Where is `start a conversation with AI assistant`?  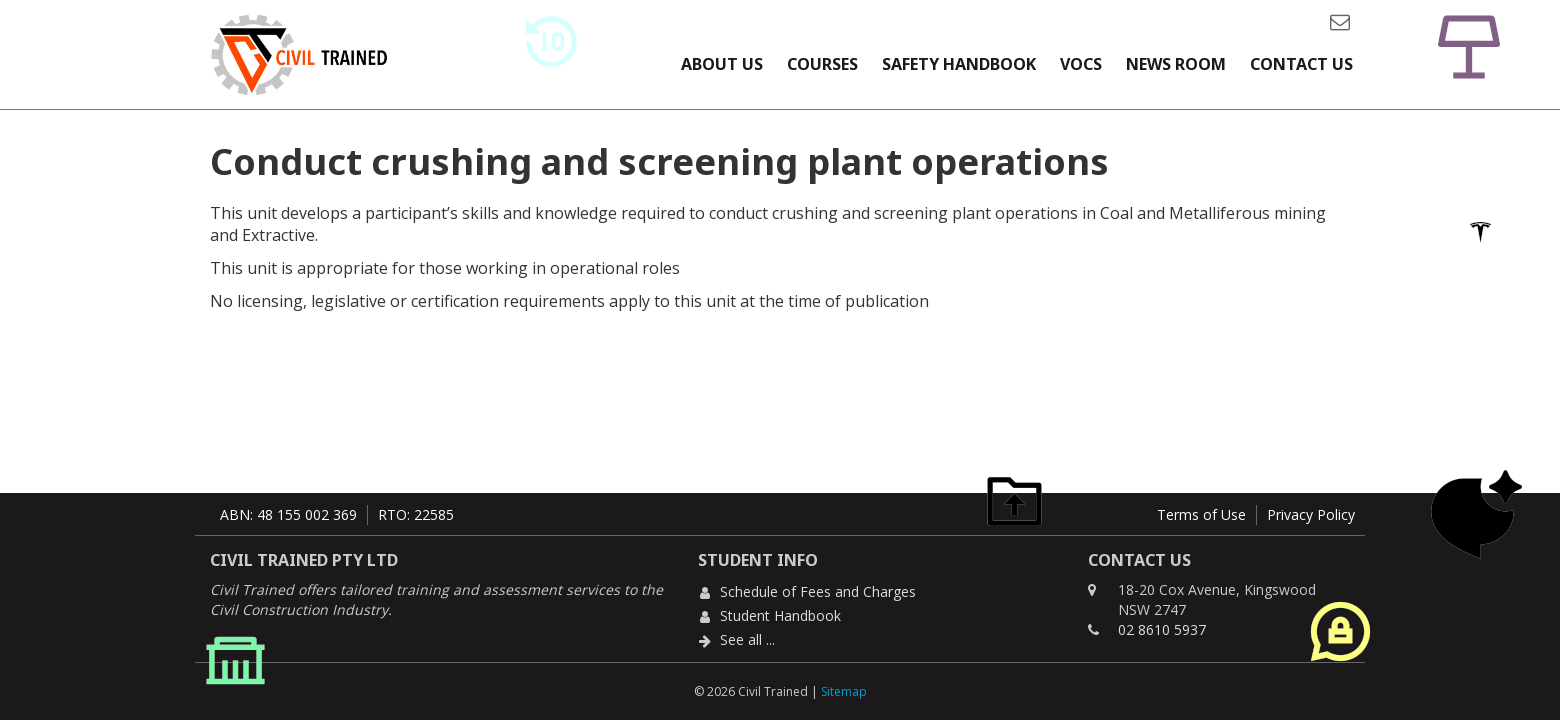
start a conversation with AI assistant is located at coordinates (1472, 515).